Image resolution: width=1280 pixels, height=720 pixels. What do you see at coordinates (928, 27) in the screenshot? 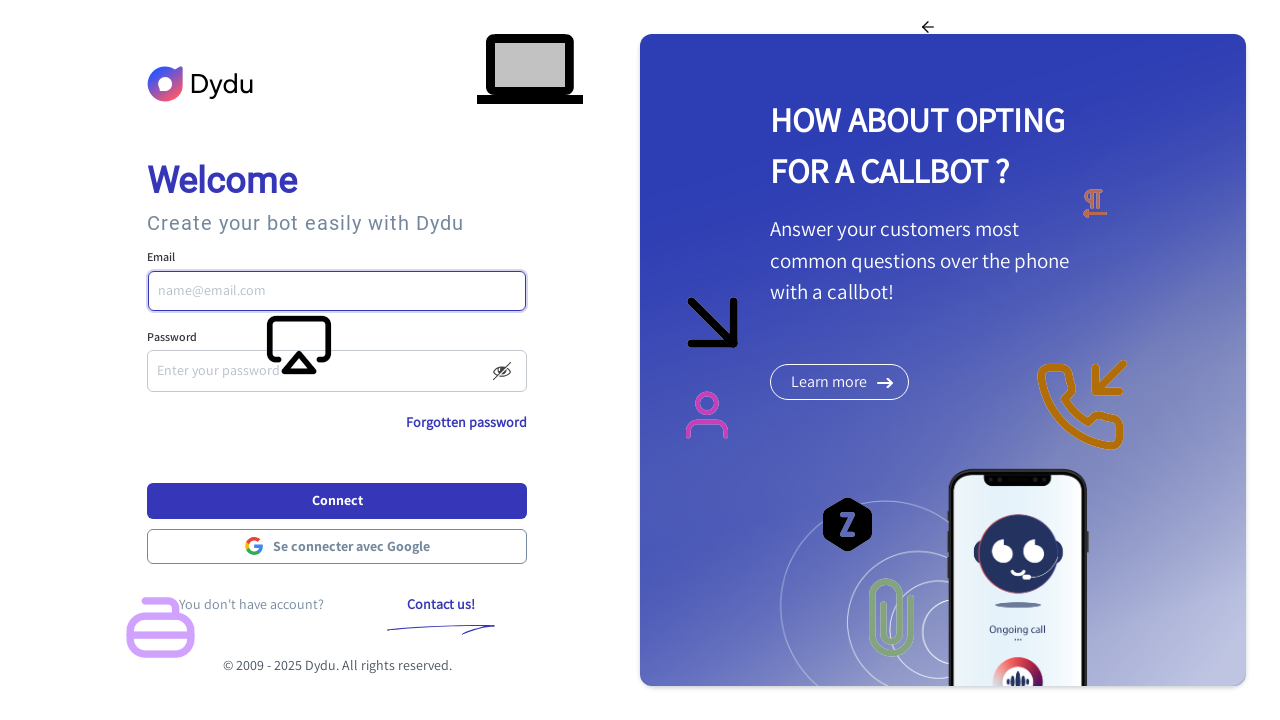
I see `go back to the previous screen` at bounding box center [928, 27].